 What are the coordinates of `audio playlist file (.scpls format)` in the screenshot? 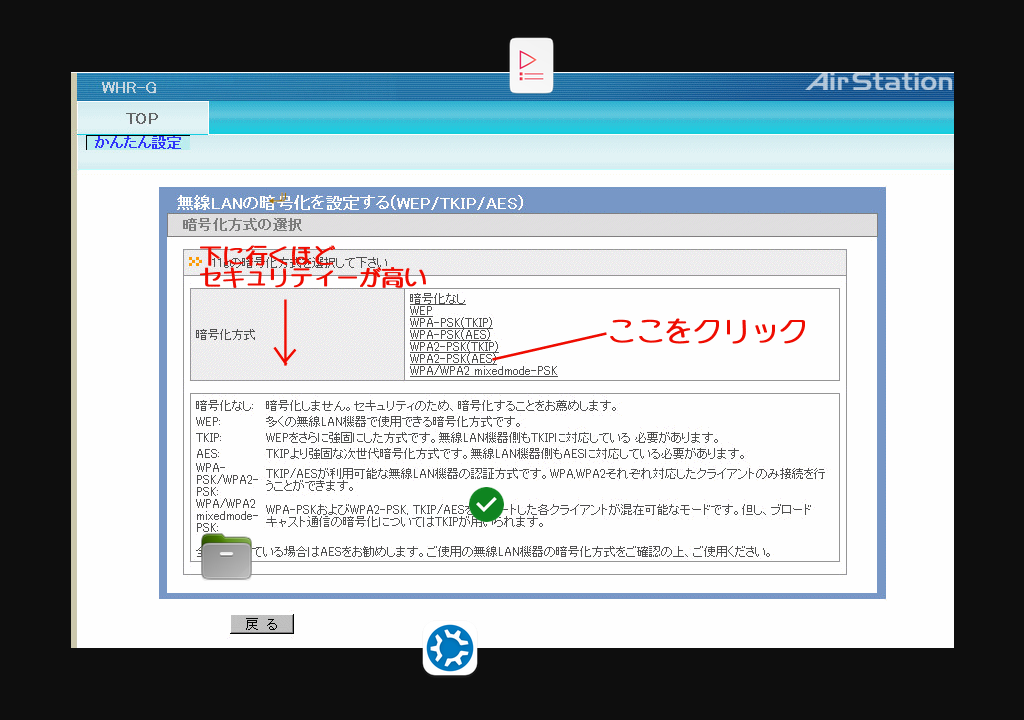 It's located at (531, 65).